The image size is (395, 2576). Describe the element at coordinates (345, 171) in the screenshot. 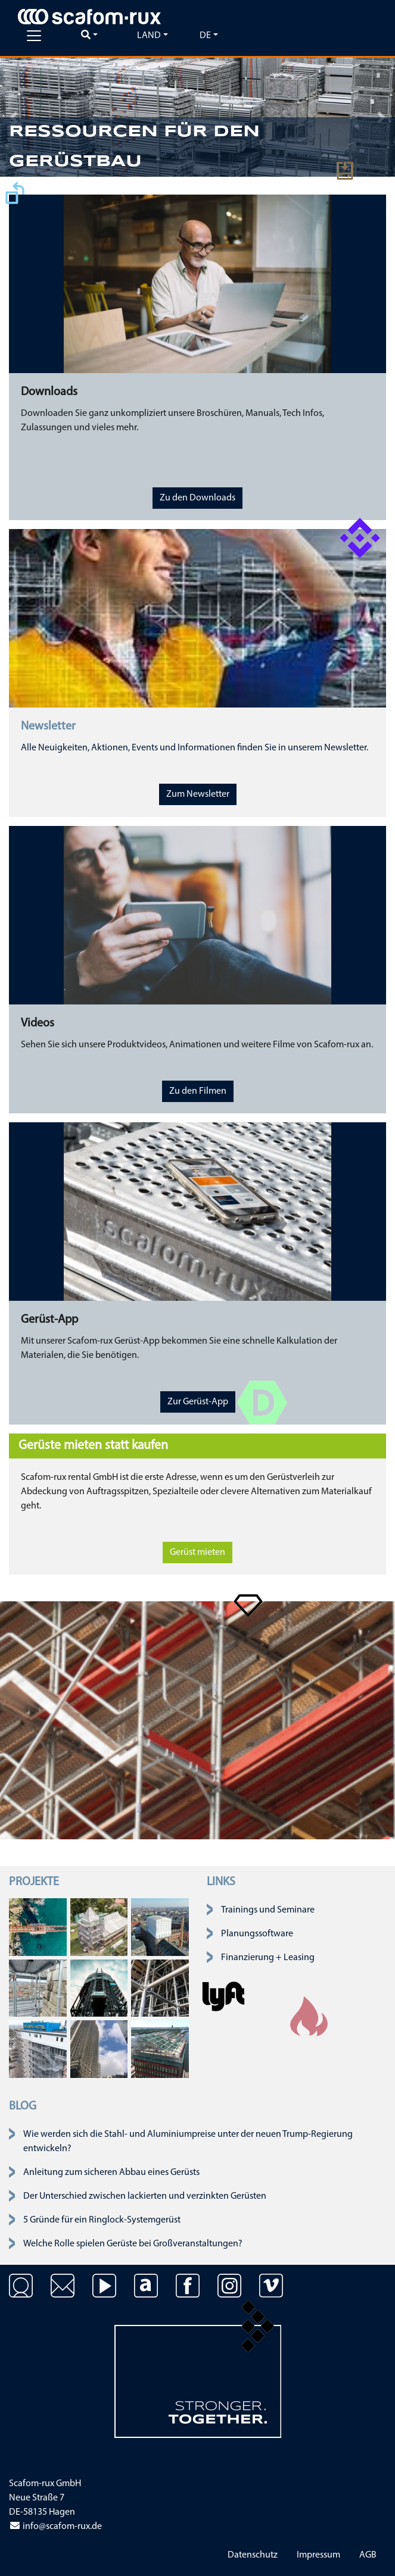

I see `install an app or software` at that location.